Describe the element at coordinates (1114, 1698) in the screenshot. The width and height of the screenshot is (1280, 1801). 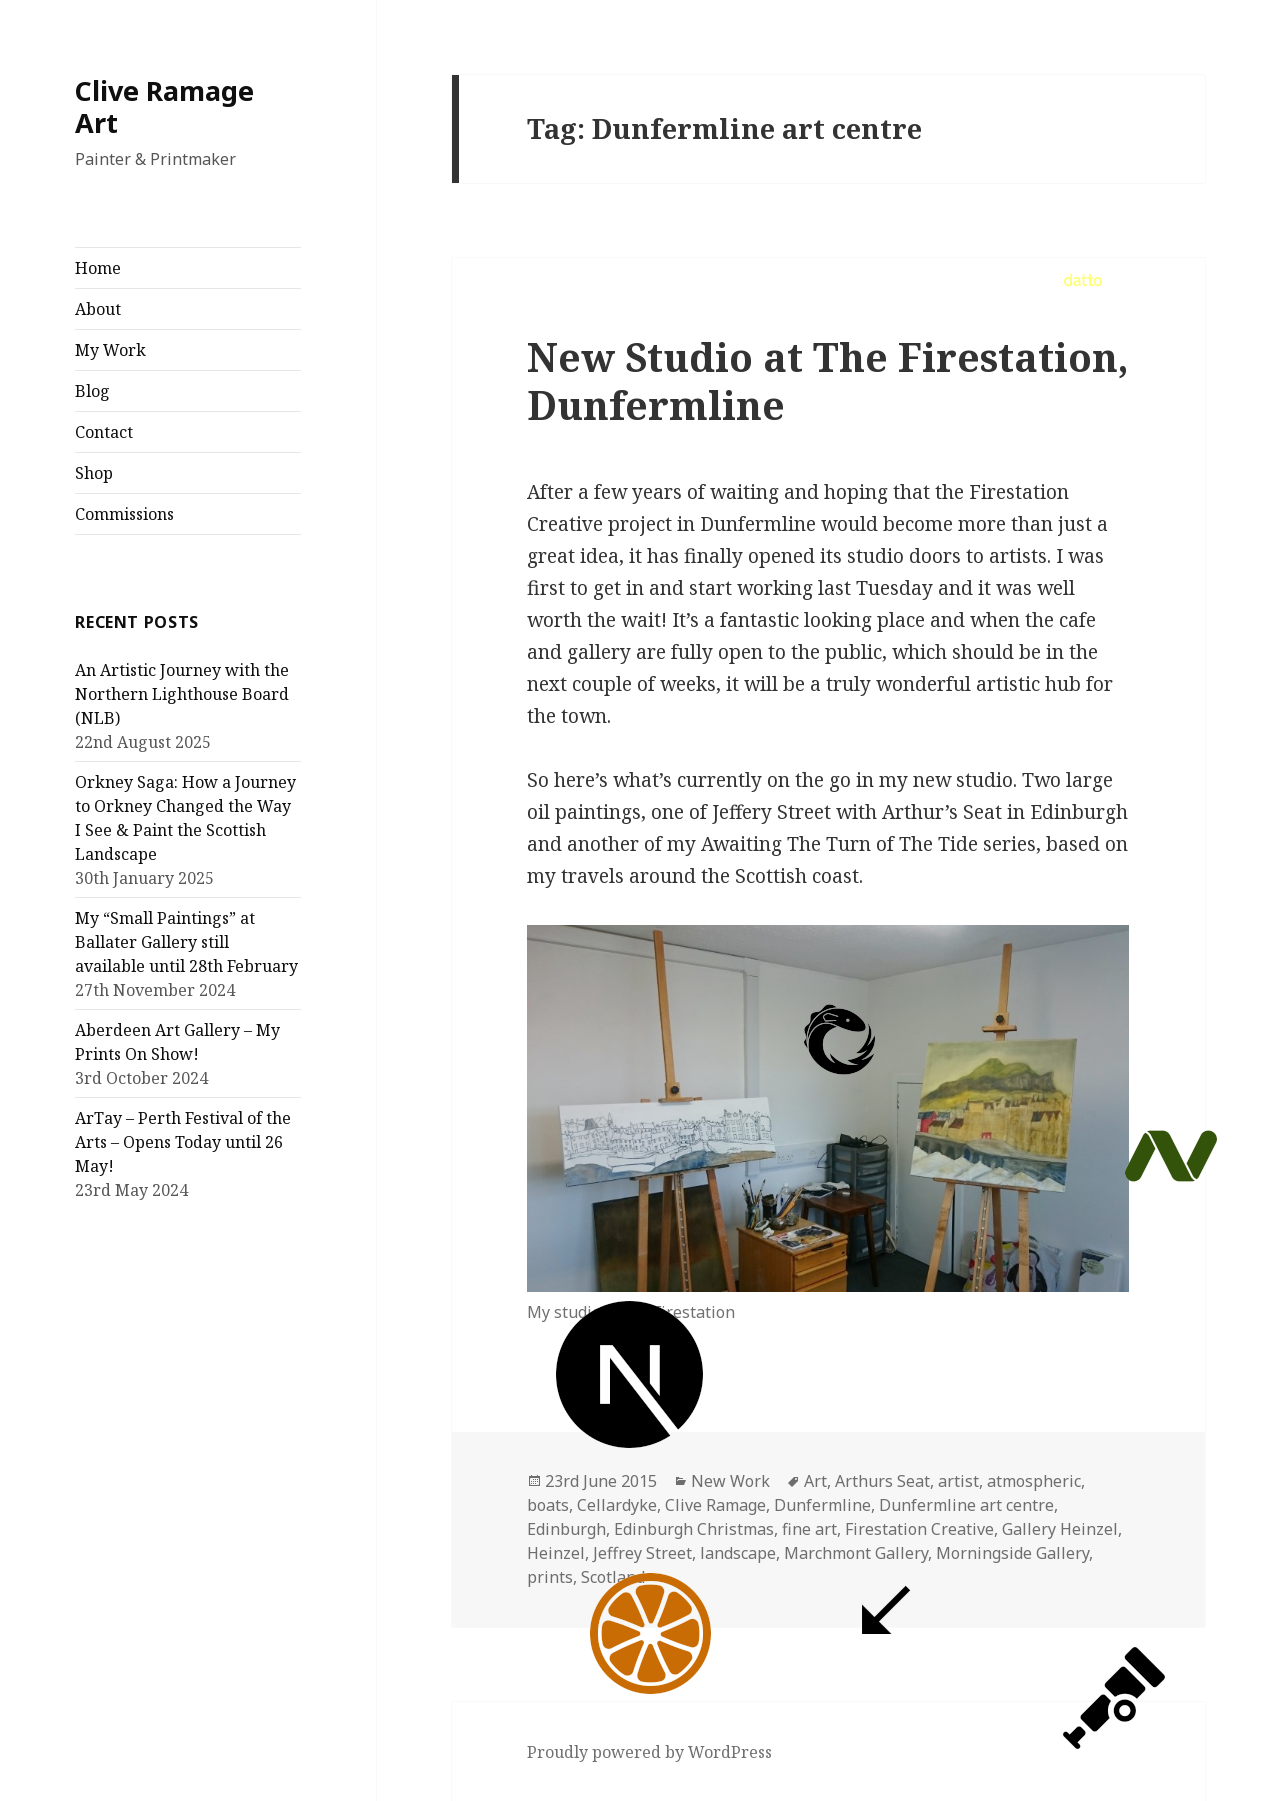
I see `opentelemetry logo` at that location.